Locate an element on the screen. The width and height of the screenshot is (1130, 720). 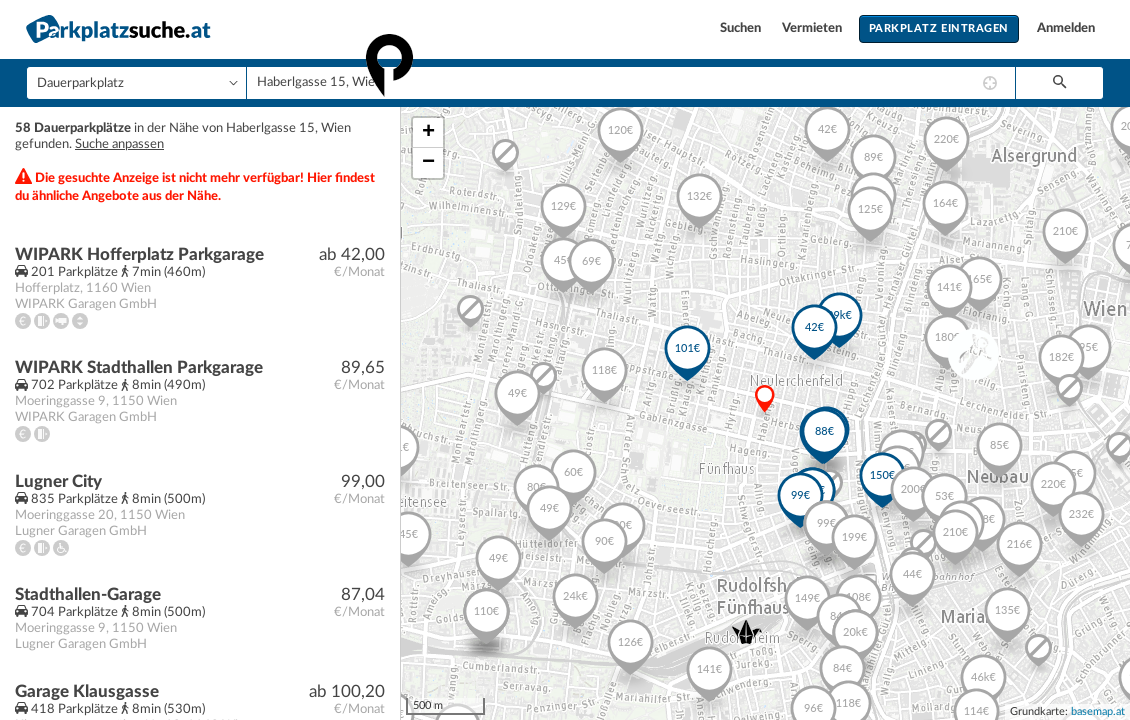
open the Grav CMS website or application is located at coordinates (973, 354).